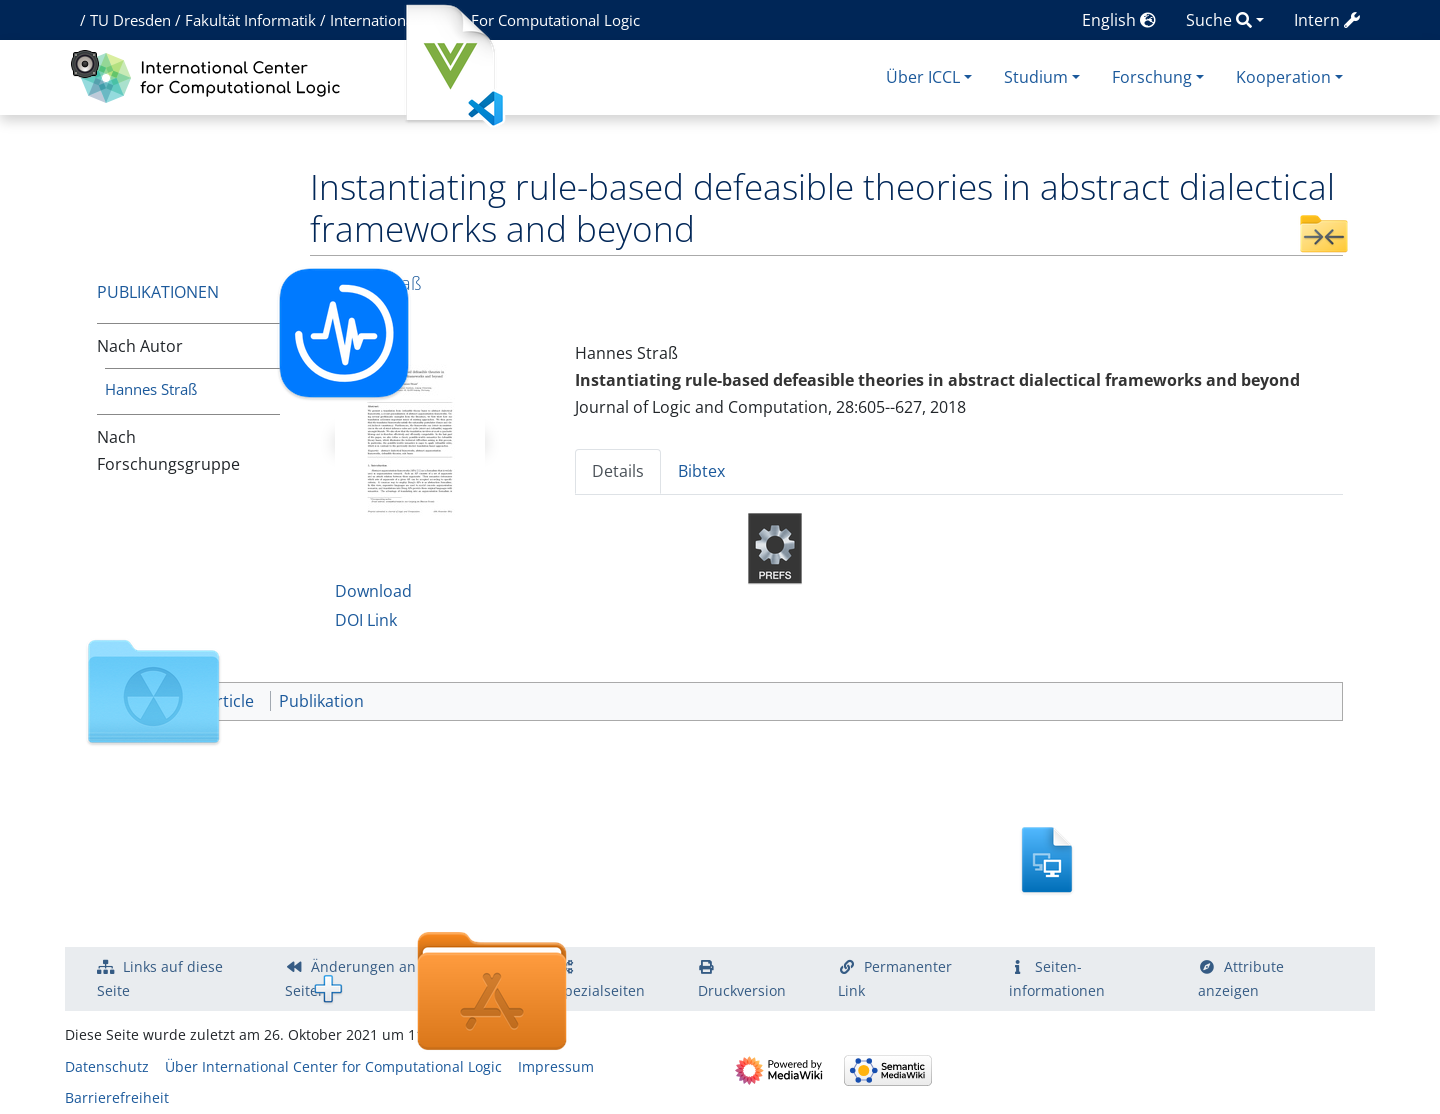 Image resolution: width=1440 pixels, height=1114 pixels. I want to click on folder for files ready to burn to disc, so click(153, 691).